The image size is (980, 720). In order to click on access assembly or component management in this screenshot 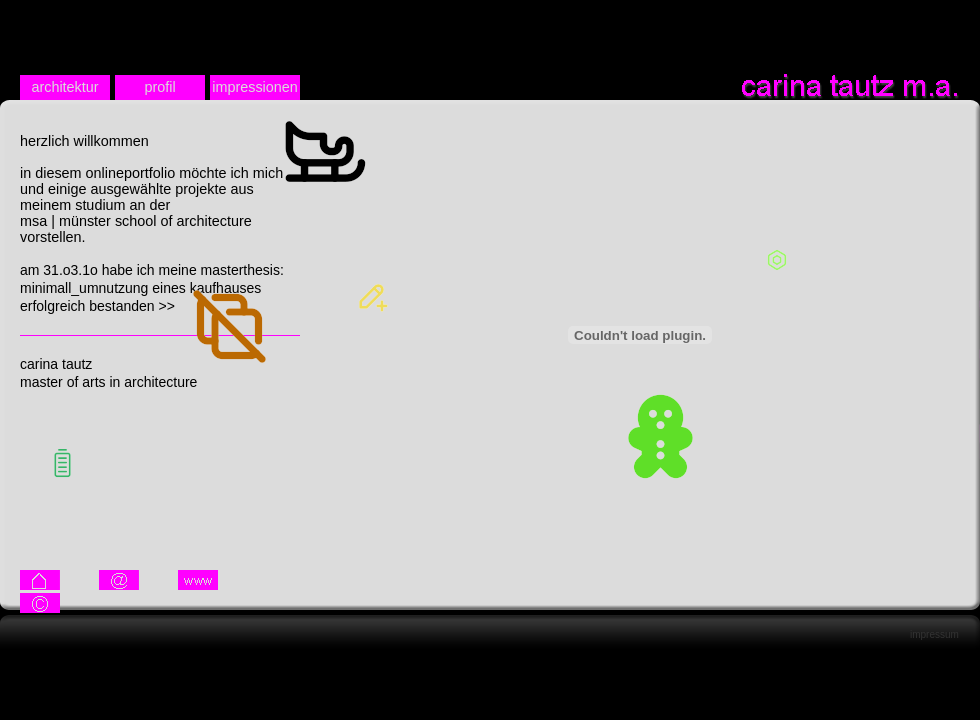, I will do `click(777, 260)`.